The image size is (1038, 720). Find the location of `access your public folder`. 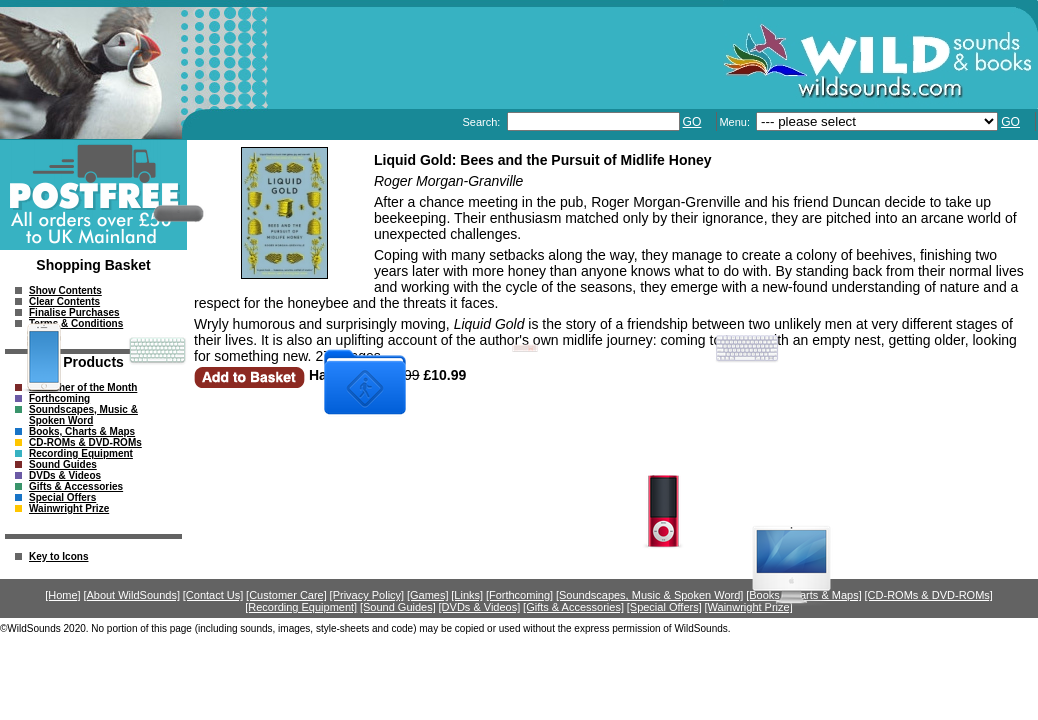

access your public folder is located at coordinates (365, 382).